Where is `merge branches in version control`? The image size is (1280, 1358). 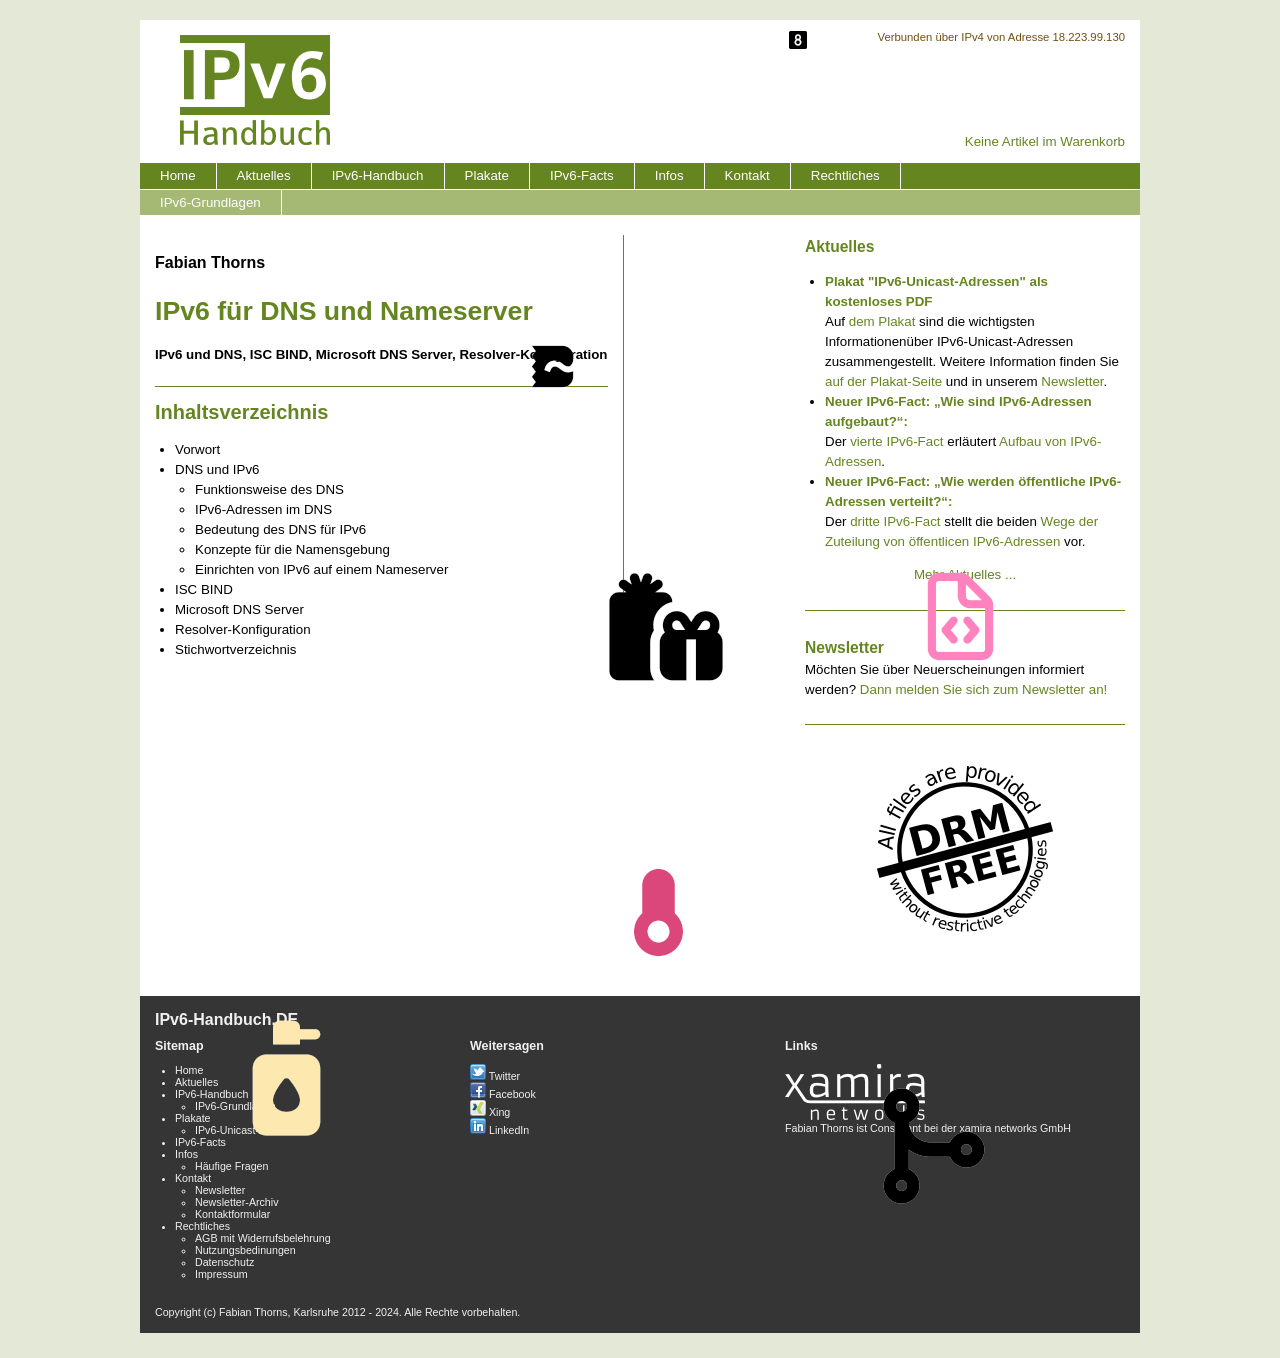
merge branches in version control is located at coordinates (934, 1146).